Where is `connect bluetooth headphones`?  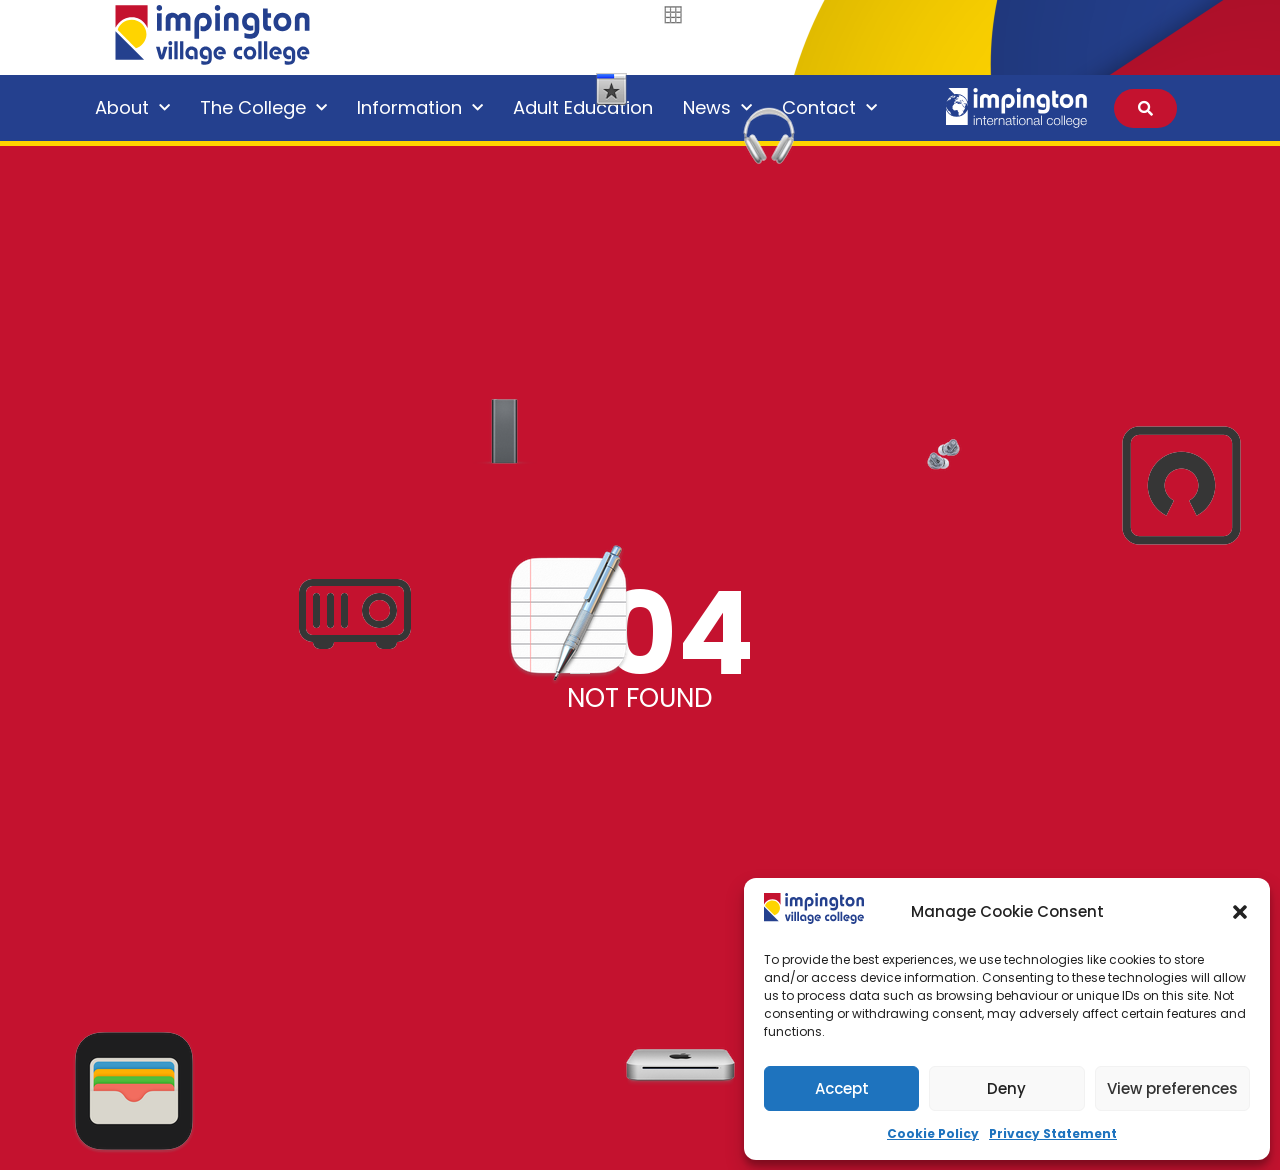 connect bluetooth headphones is located at coordinates (769, 136).